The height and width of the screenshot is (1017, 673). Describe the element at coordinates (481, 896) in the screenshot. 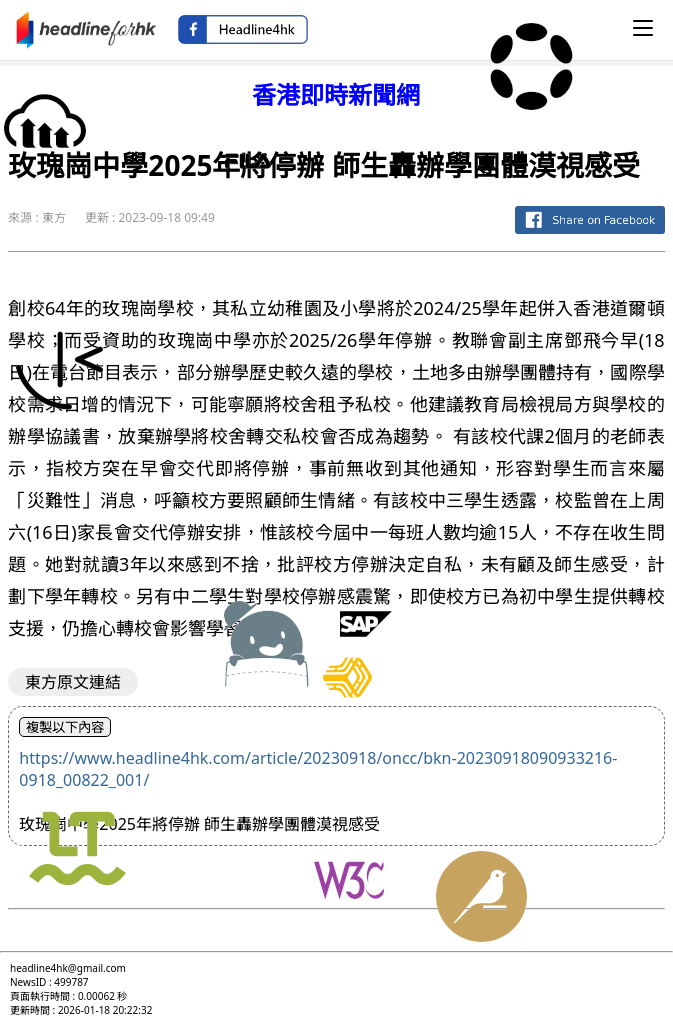

I see `open Dataiku application` at that location.